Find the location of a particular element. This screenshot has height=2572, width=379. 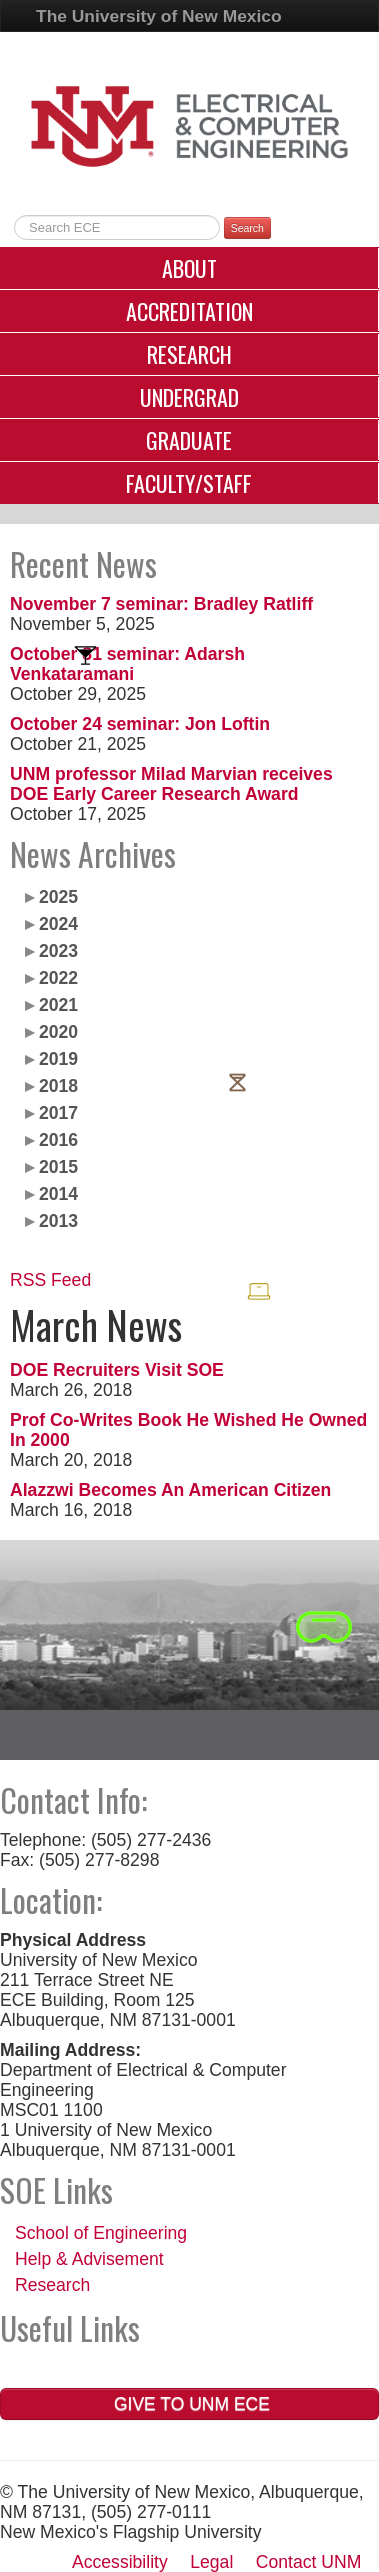

switch to desktop or laptop view is located at coordinates (259, 1291).